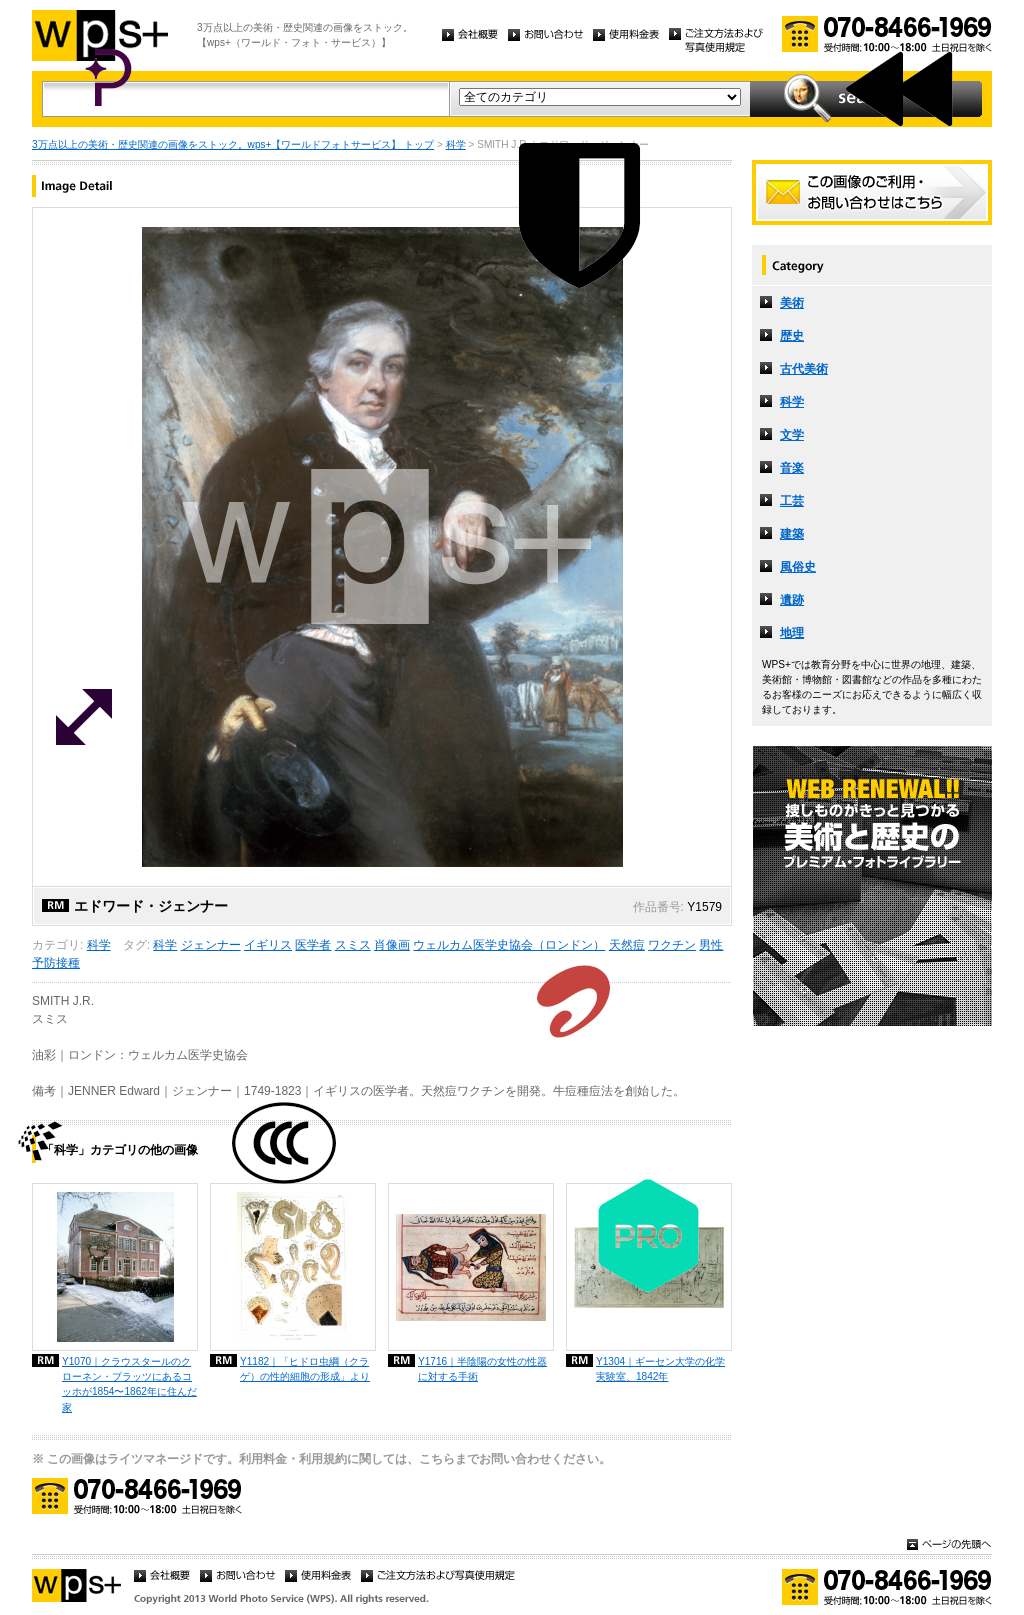 The image size is (1024, 1615). I want to click on expand content to fullscreen, so click(84, 717).